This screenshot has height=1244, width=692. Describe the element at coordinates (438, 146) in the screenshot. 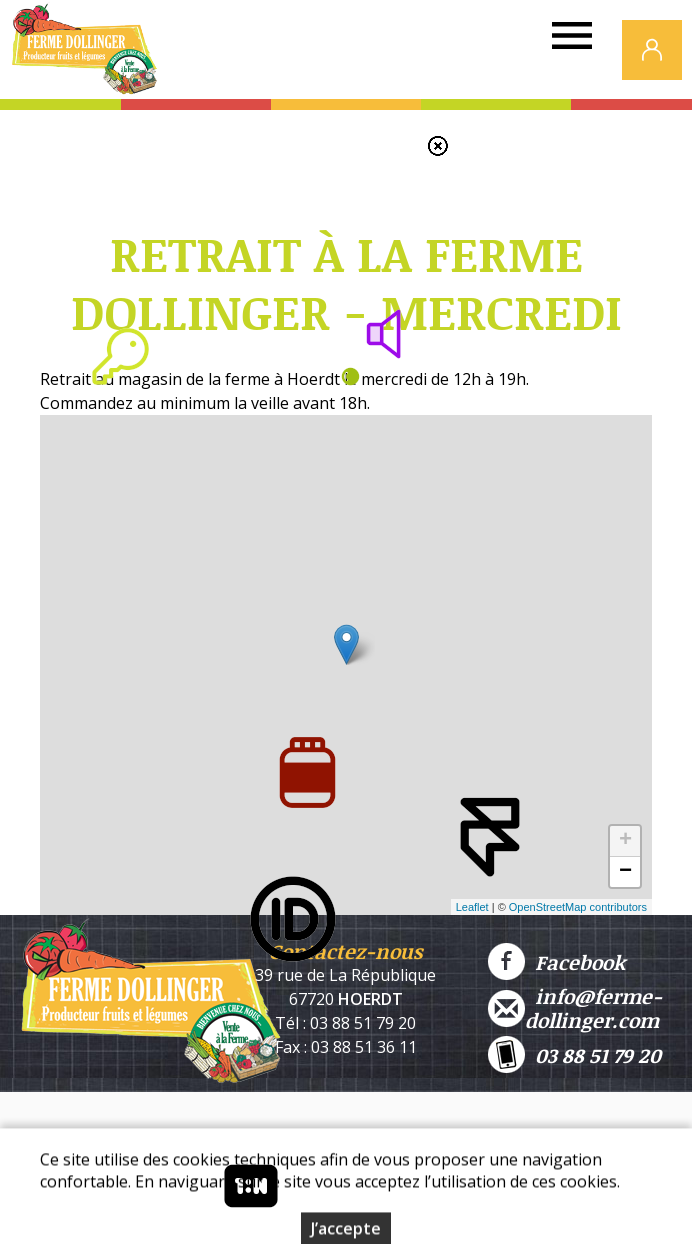

I see `close or dismiss a dialog` at that location.